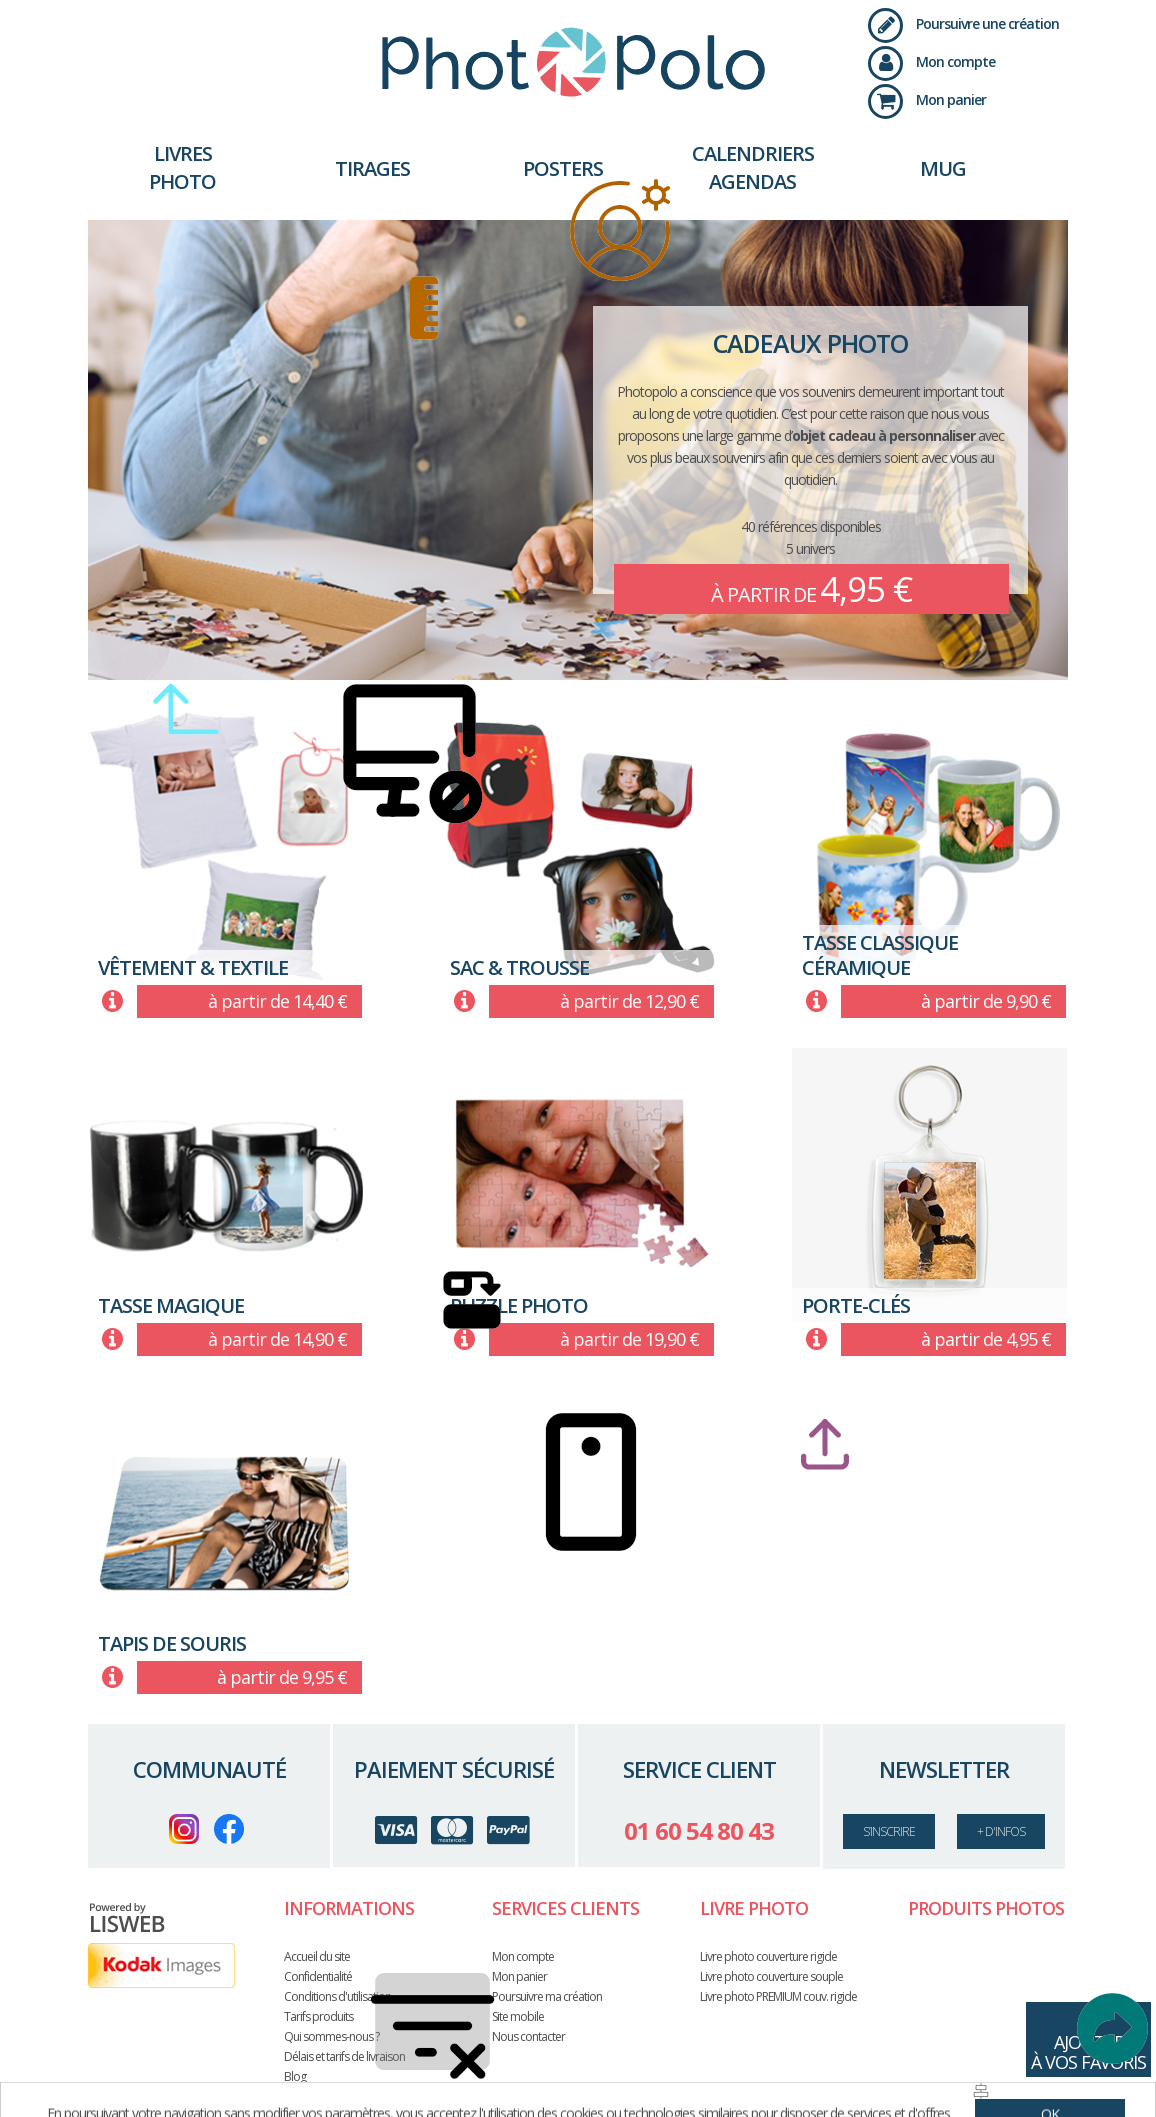 The image size is (1156, 2117). Describe the element at coordinates (591, 1482) in the screenshot. I see `access device camera through mobile app` at that location.